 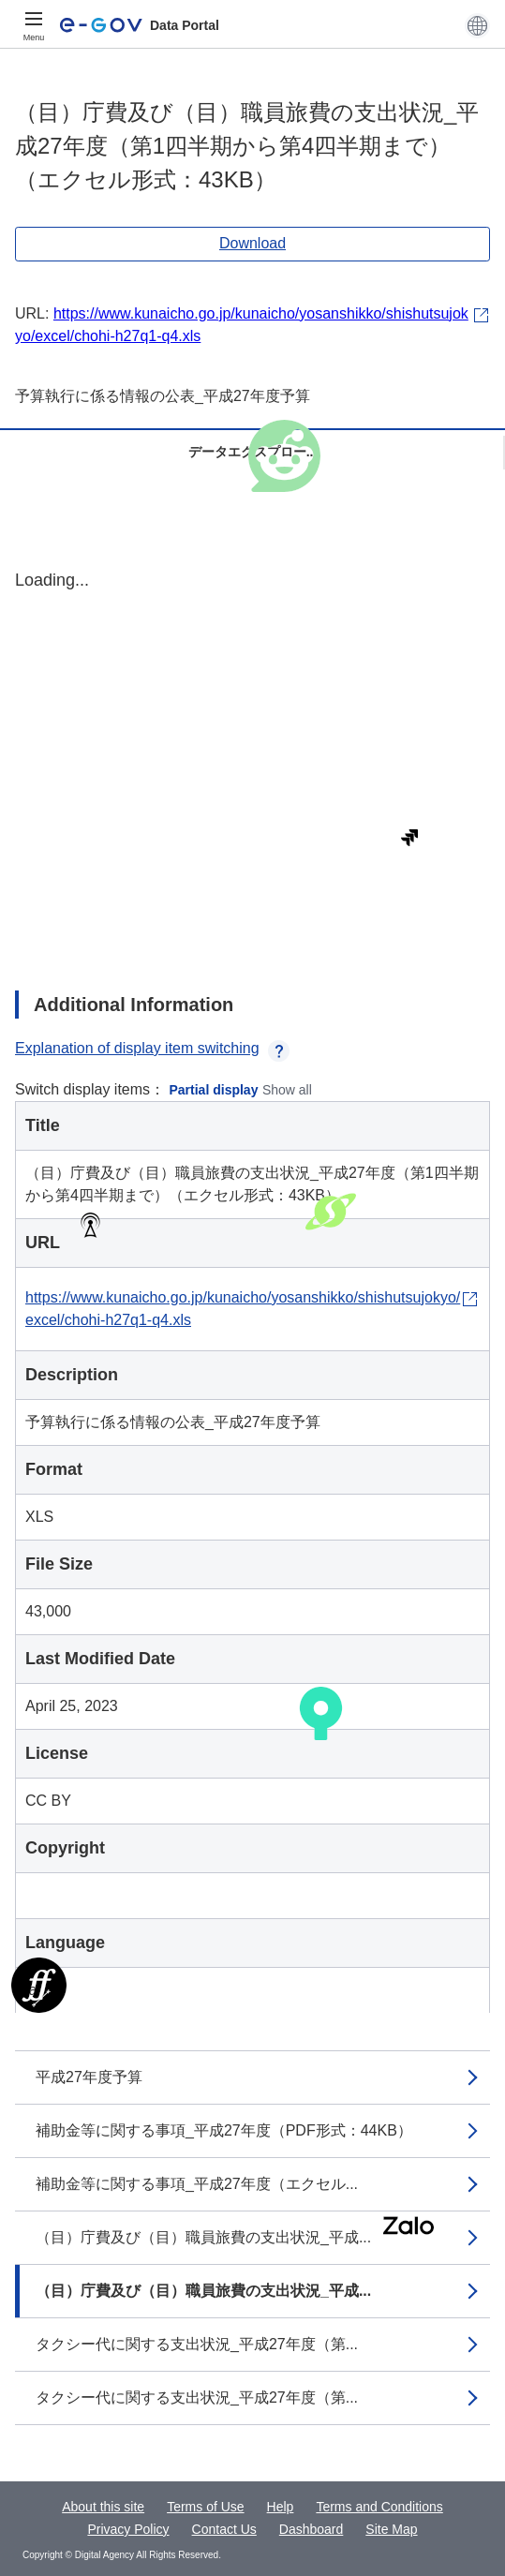 What do you see at coordinates (38, 1985) in the screenshot?
I see `open FontForge font editor application` at bounding box center [38, 1985].